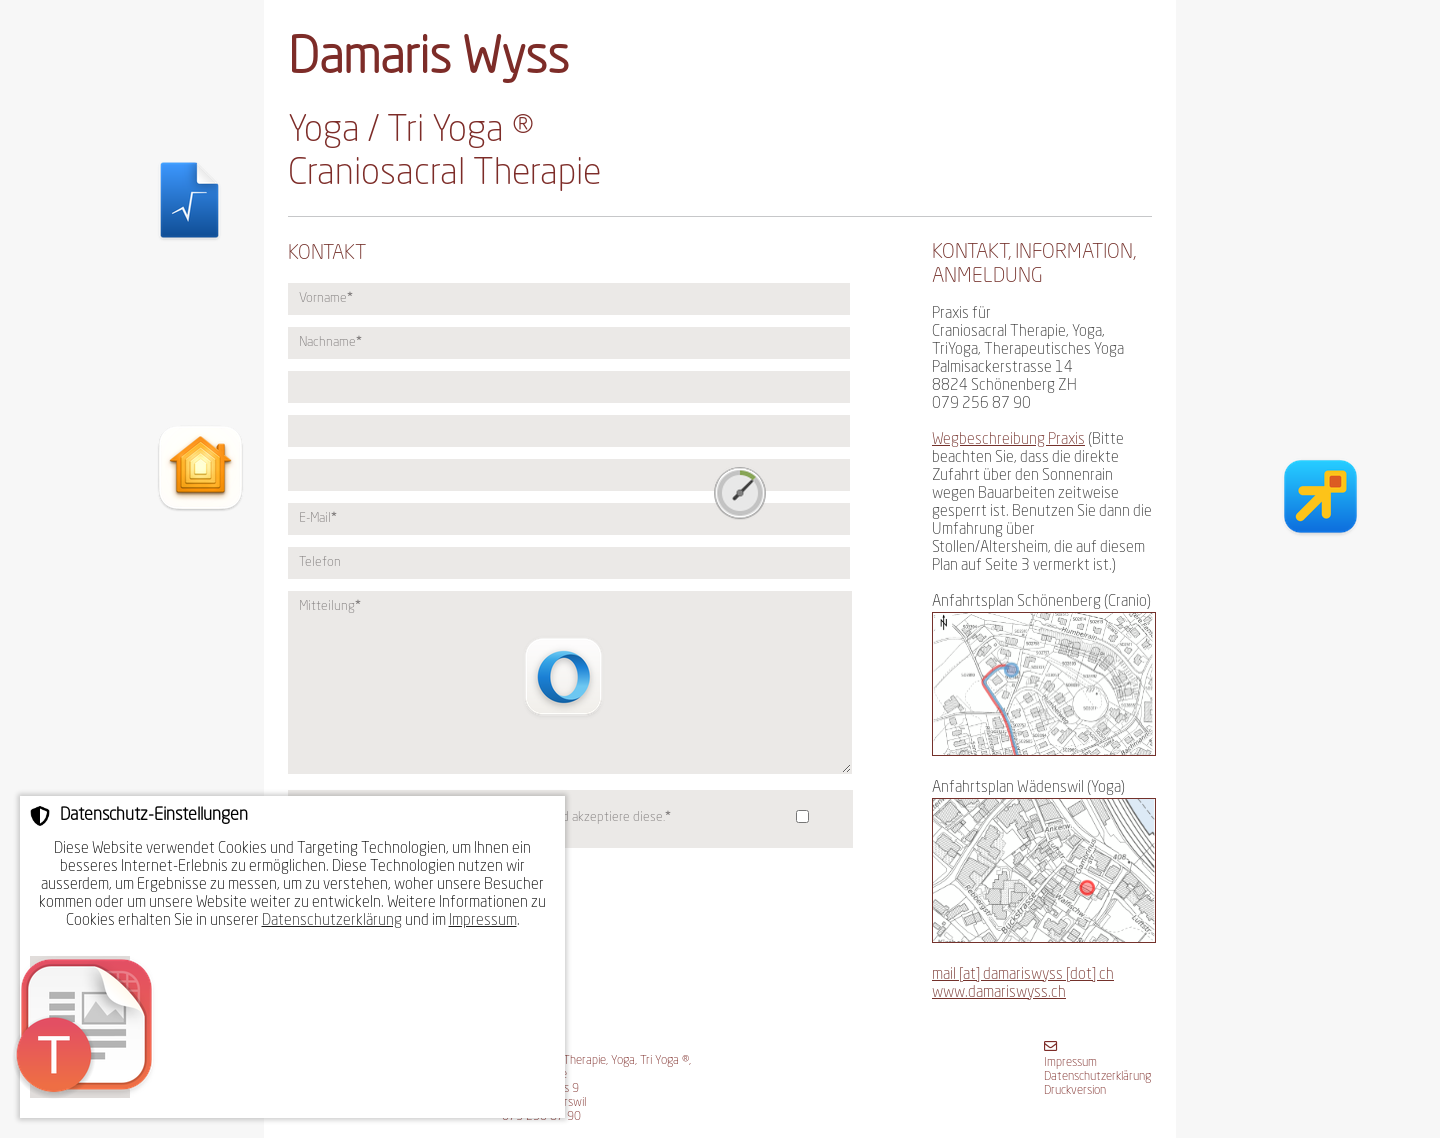  I want to click on open the Apple Home app, so click(200, 467).